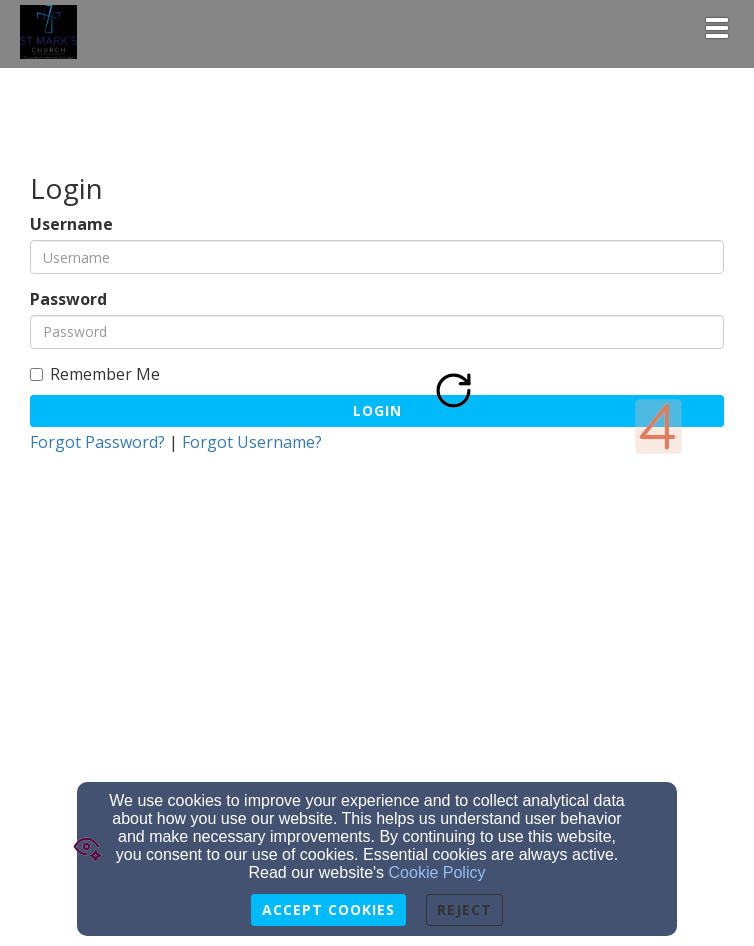 The image size is (754, 946). What do you see at coordinates (453, 390) in the screenshot?
I see `redo or repeat the last action` at bounding box center [453, 390].